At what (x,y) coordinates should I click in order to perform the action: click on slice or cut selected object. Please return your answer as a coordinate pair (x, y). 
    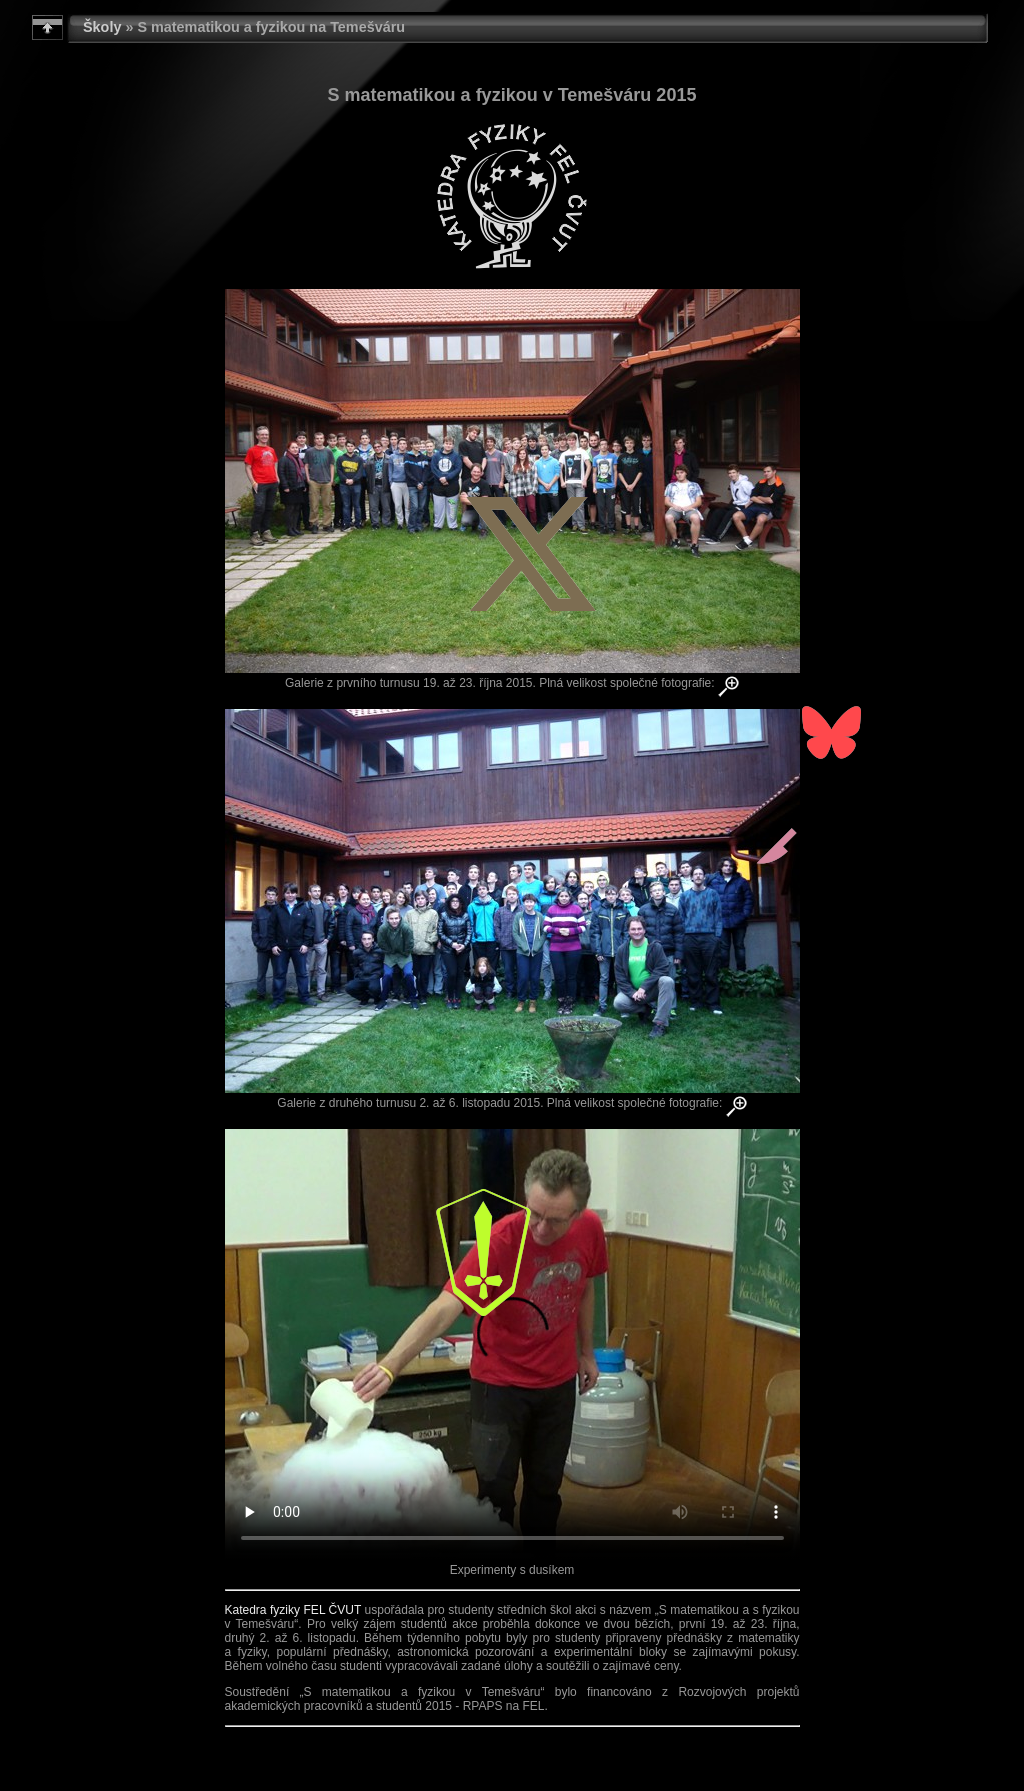
    Looking at the image, I should click on (779, 846).